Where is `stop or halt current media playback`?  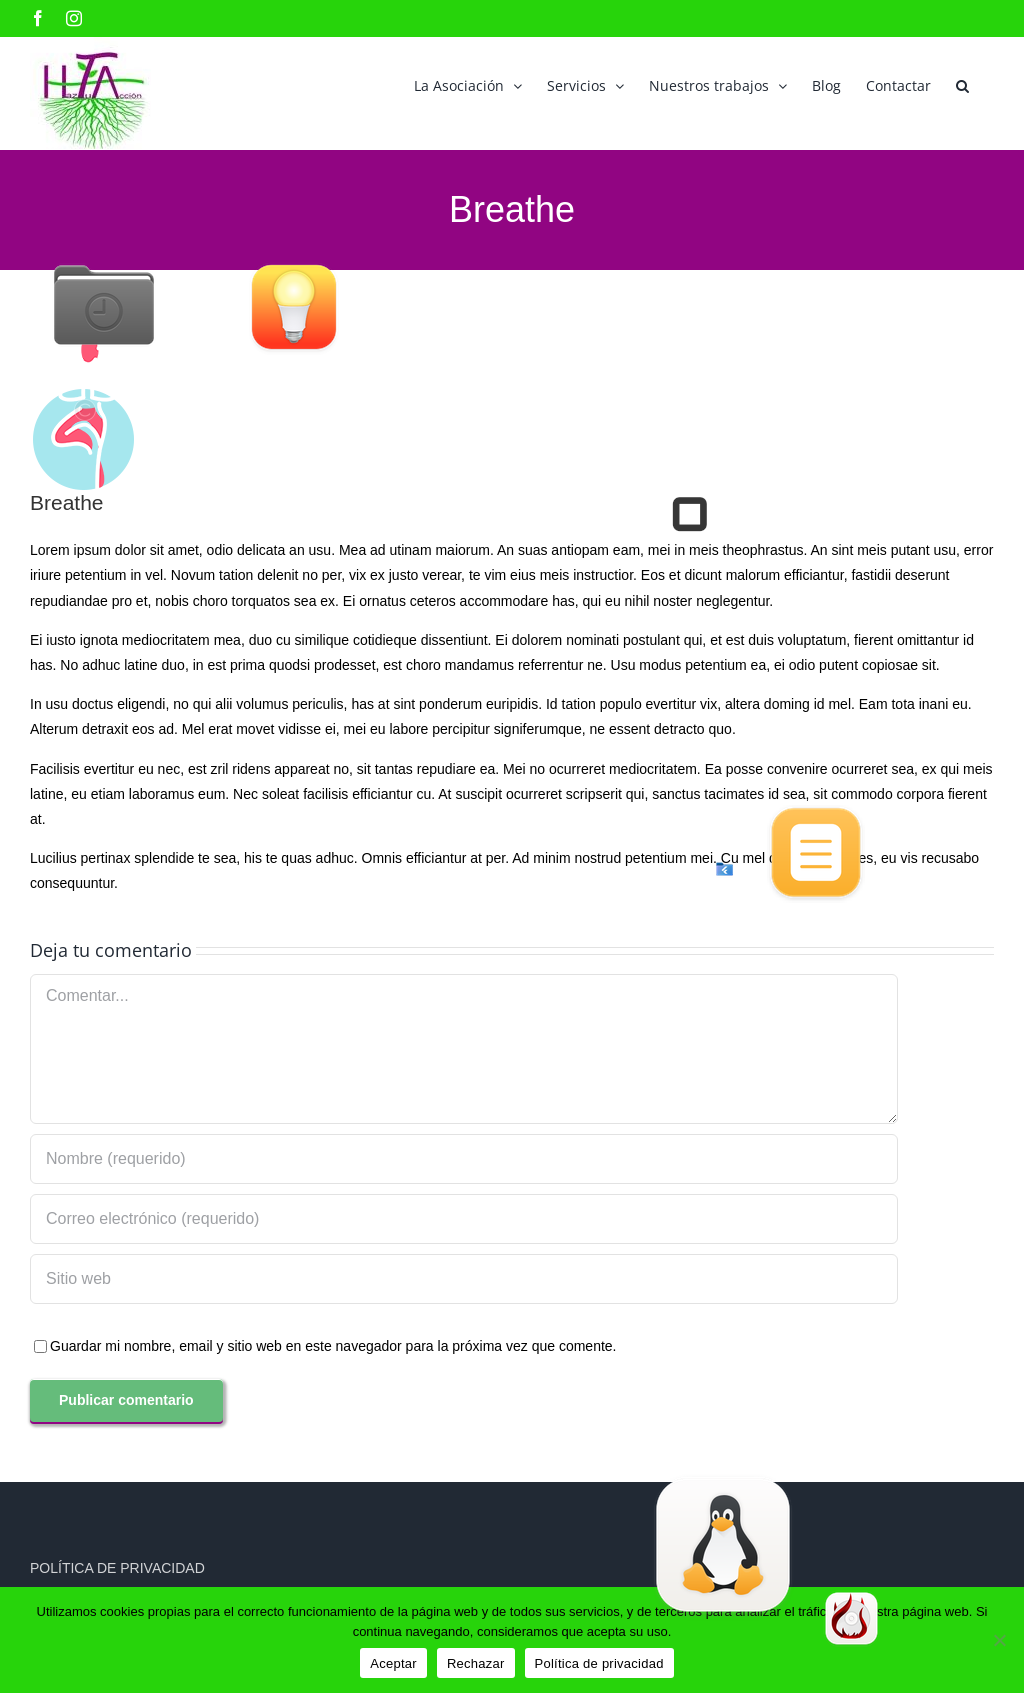
stop or halt current media playback is located at coordinates (720, 483).